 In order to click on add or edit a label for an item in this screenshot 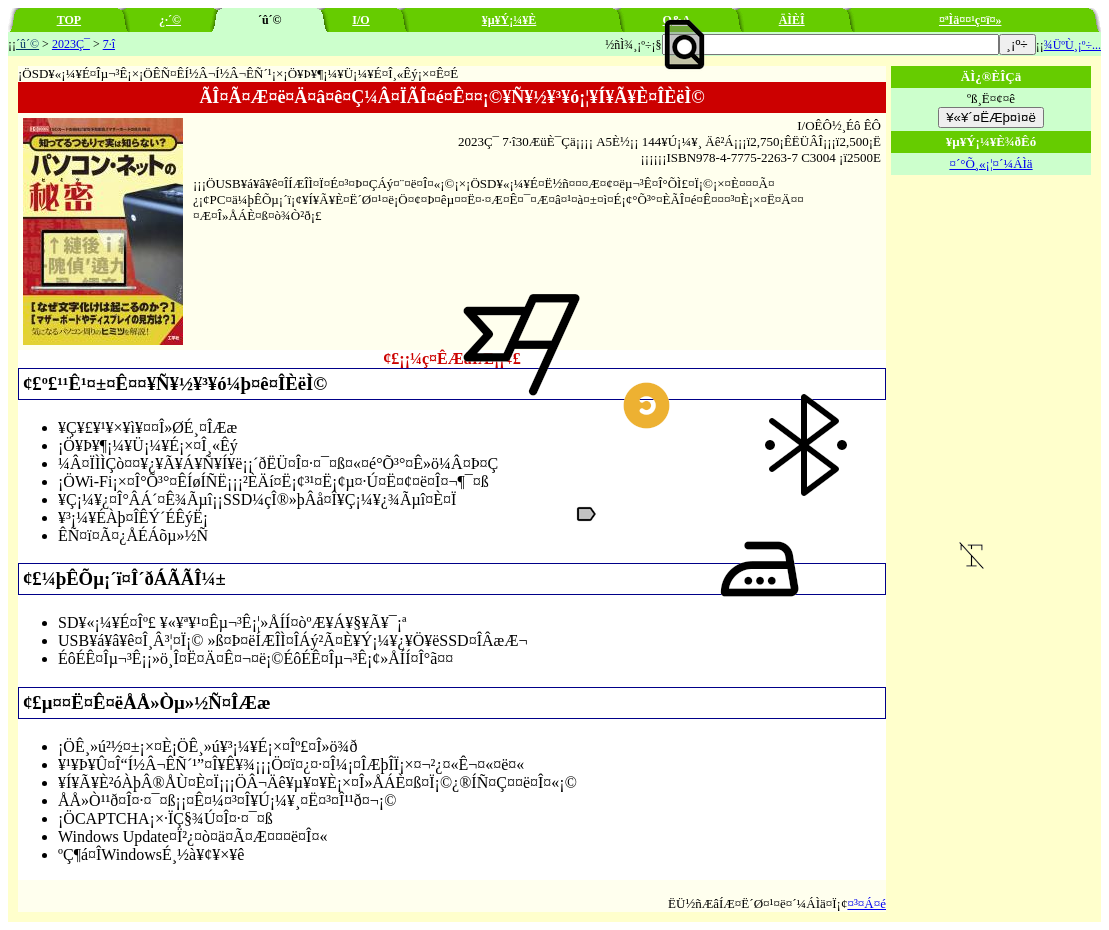, I will do `click(586, 514)`.